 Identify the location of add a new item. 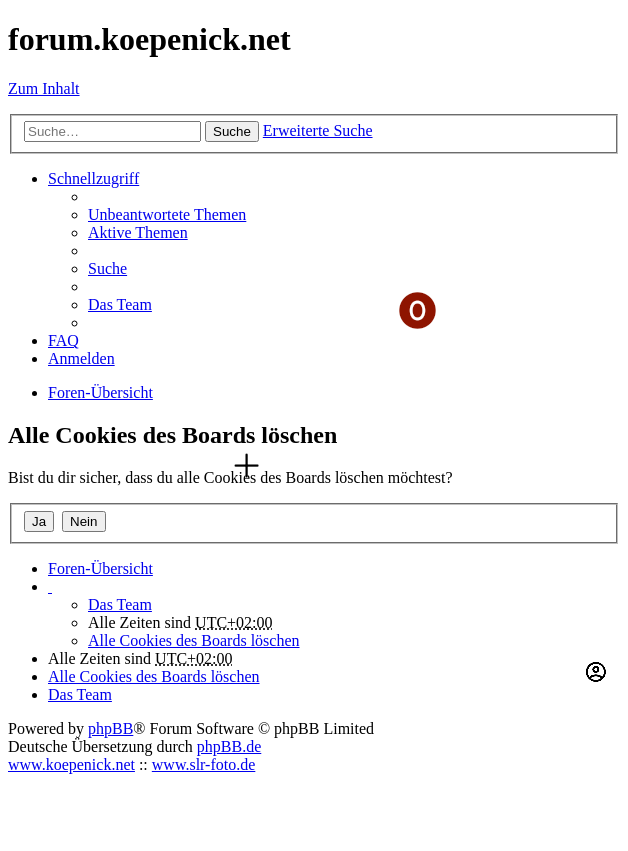
(247, 466).